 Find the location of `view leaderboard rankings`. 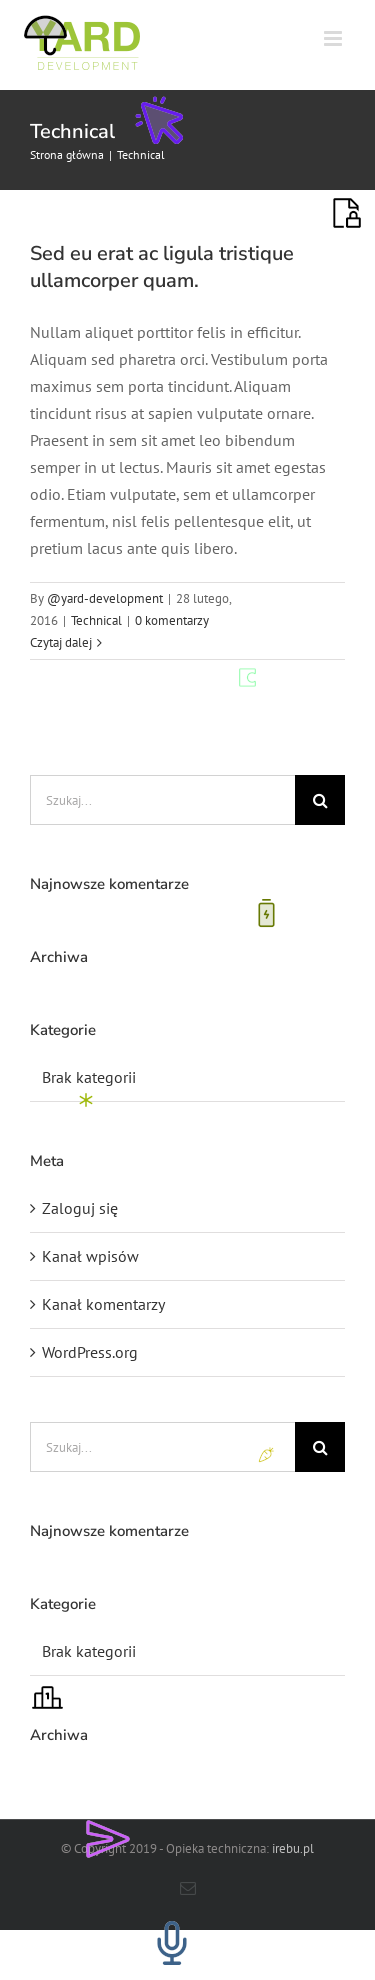

view leaderboard rankings is located at coordinates (47, 1697).